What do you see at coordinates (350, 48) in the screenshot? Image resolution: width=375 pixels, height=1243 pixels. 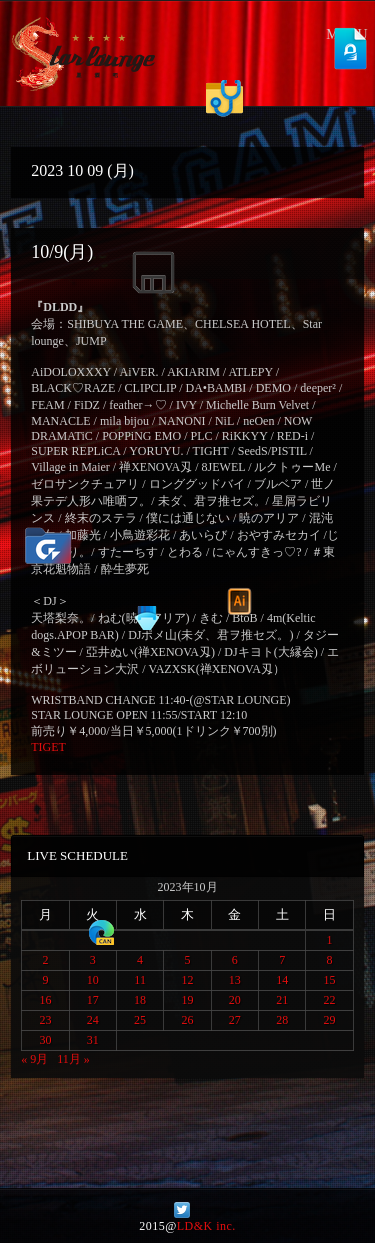 I see `a PGP-encrypted file` at bounding box center [350, 48].